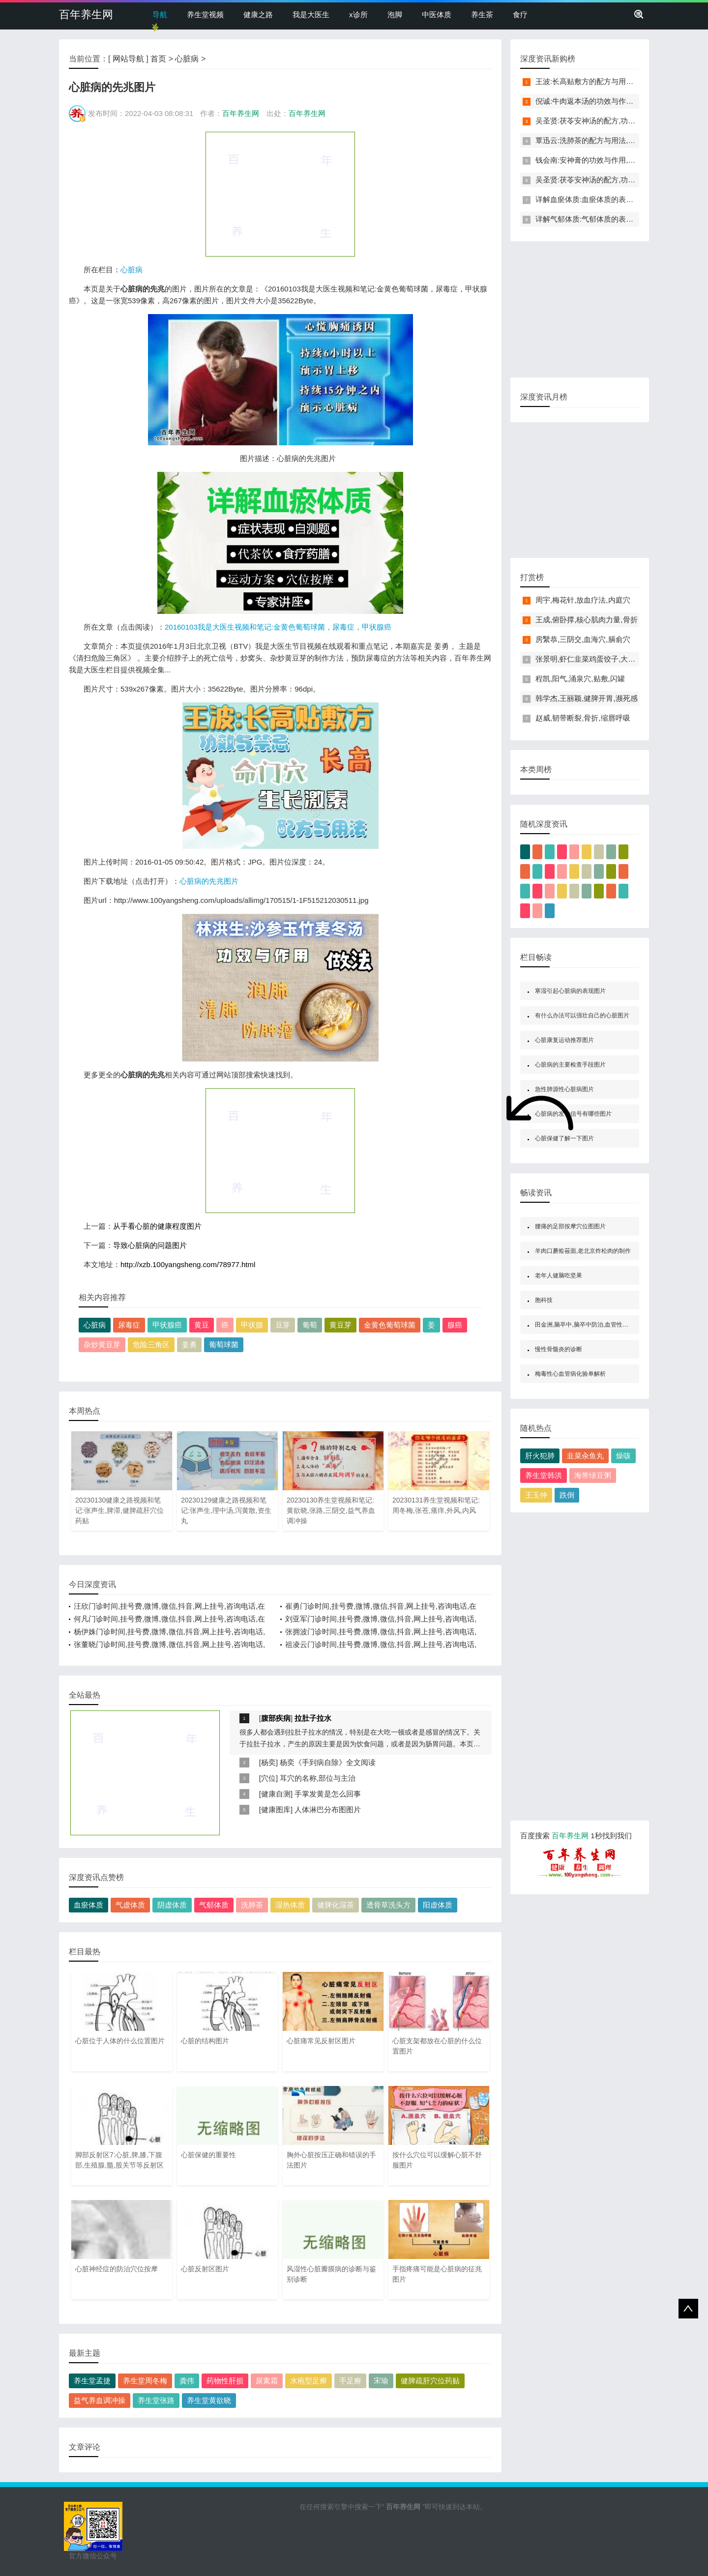  Describe the element at coordinates (541, 1110) in the screenshot. I see `undo the last action` at that location.